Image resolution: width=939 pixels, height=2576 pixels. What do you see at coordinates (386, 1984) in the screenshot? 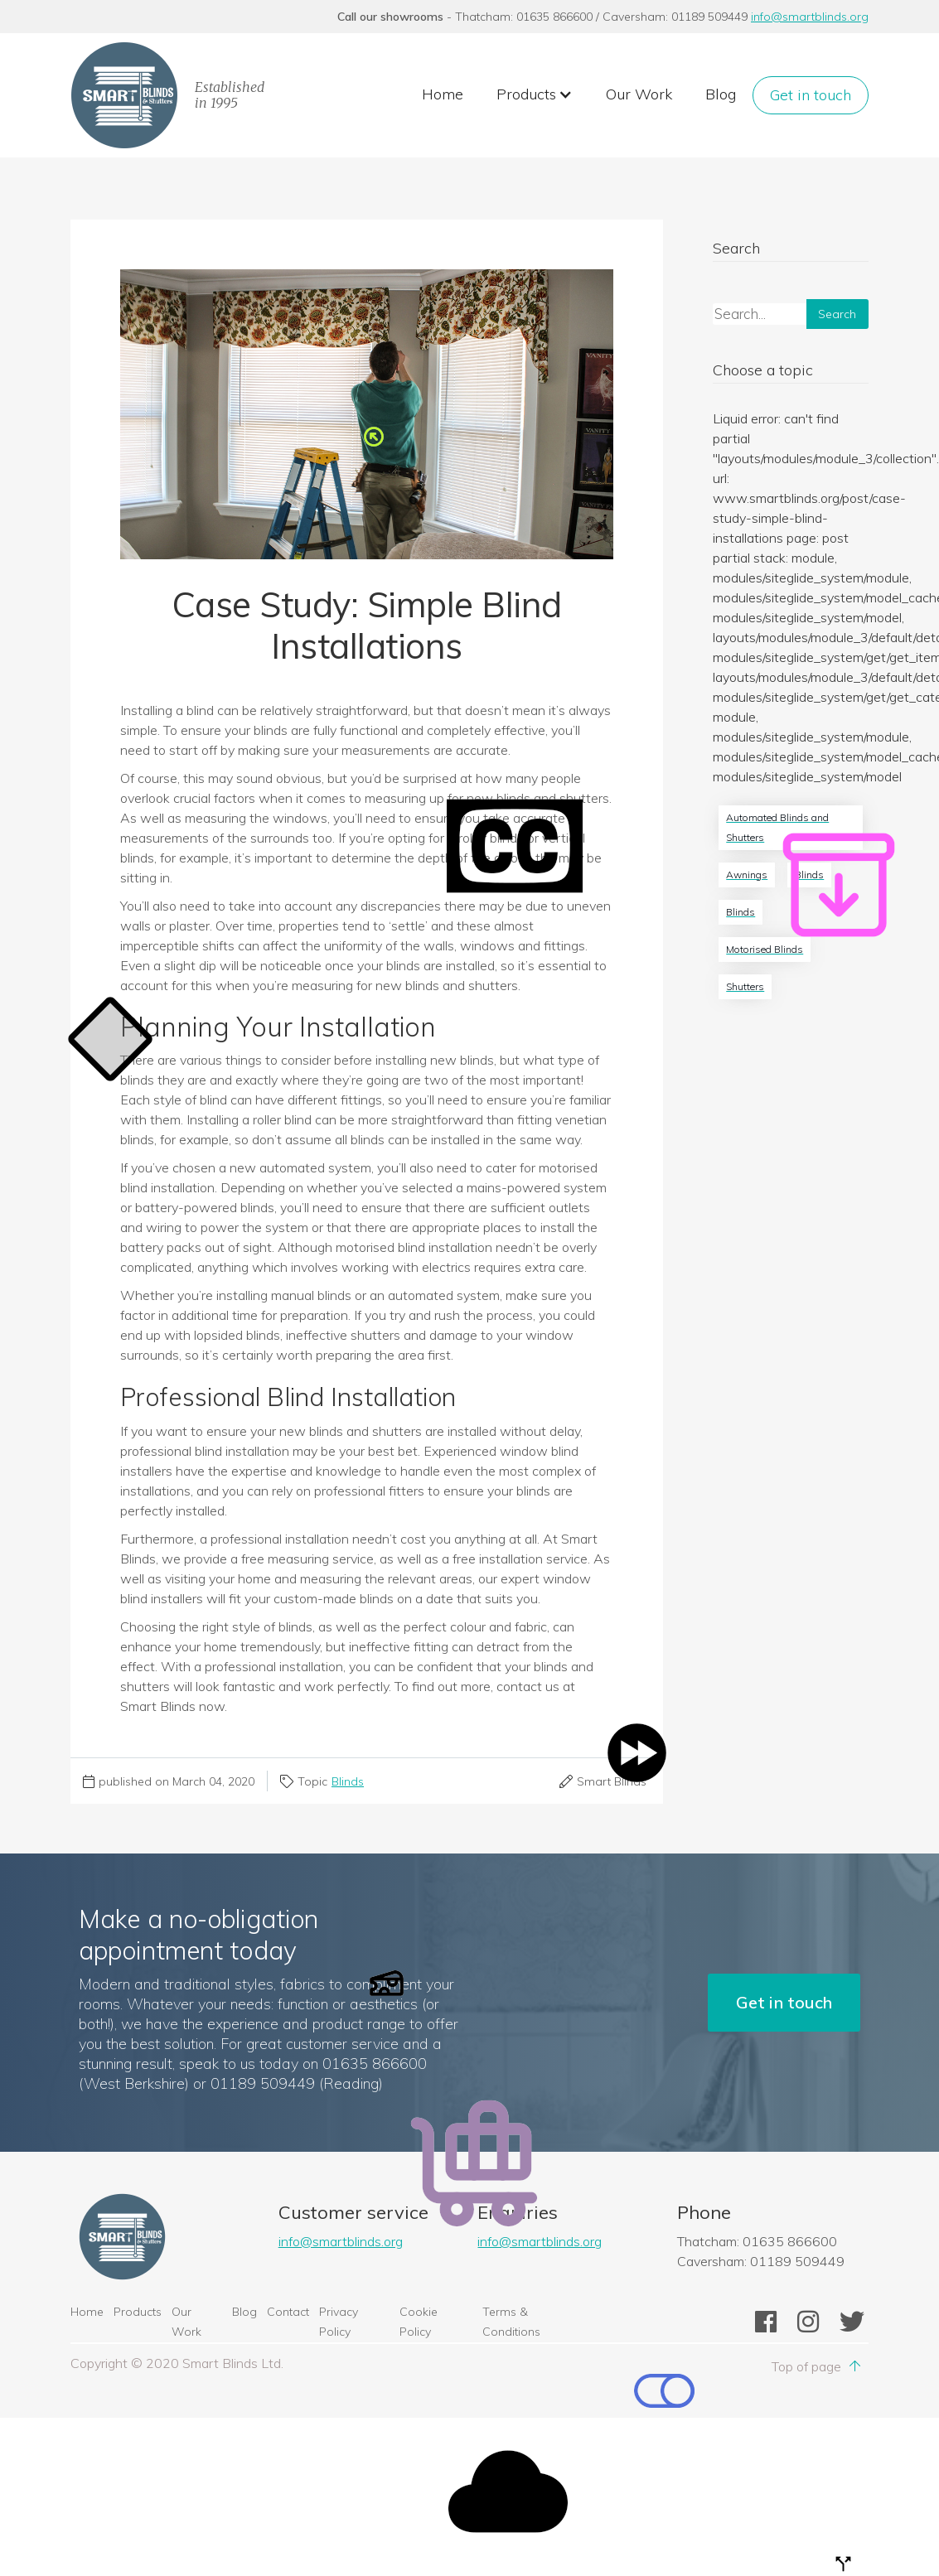
I see `indicates dairy or cheese product category` at bounding box center [386, 1984].